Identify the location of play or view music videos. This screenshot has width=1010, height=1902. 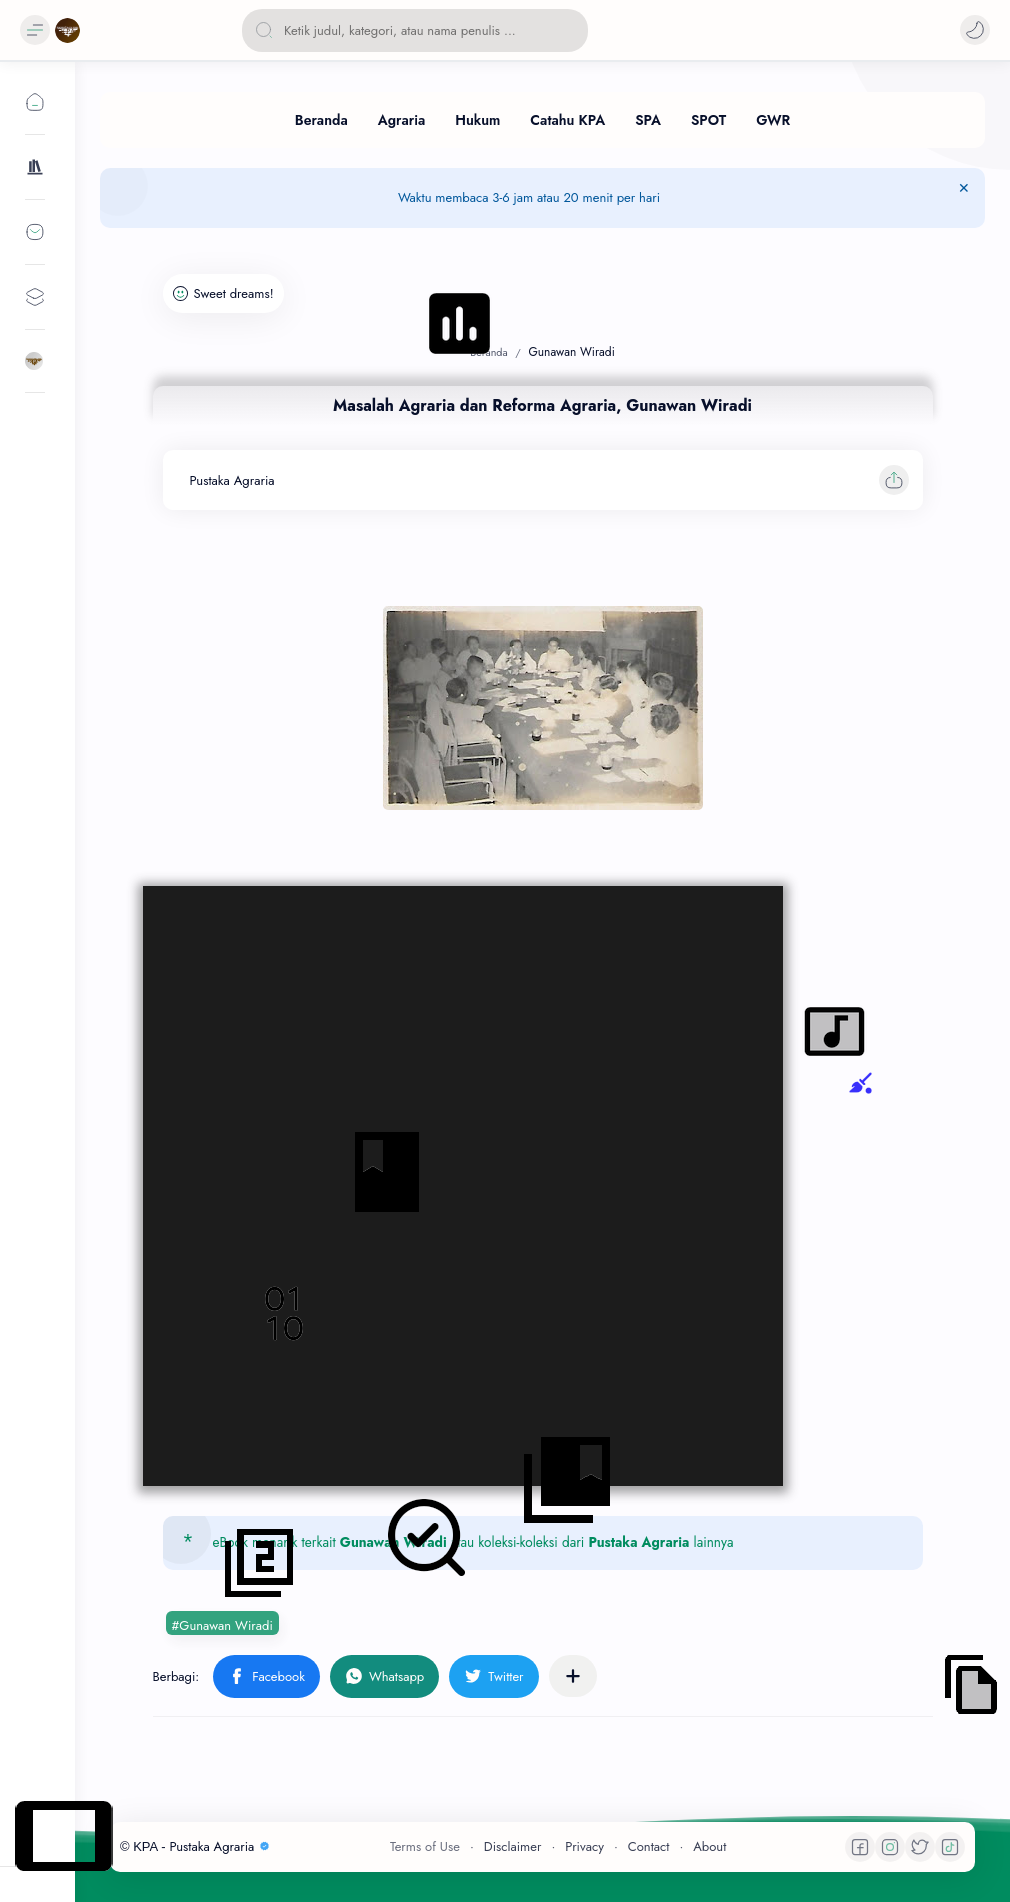
(834, 1031).